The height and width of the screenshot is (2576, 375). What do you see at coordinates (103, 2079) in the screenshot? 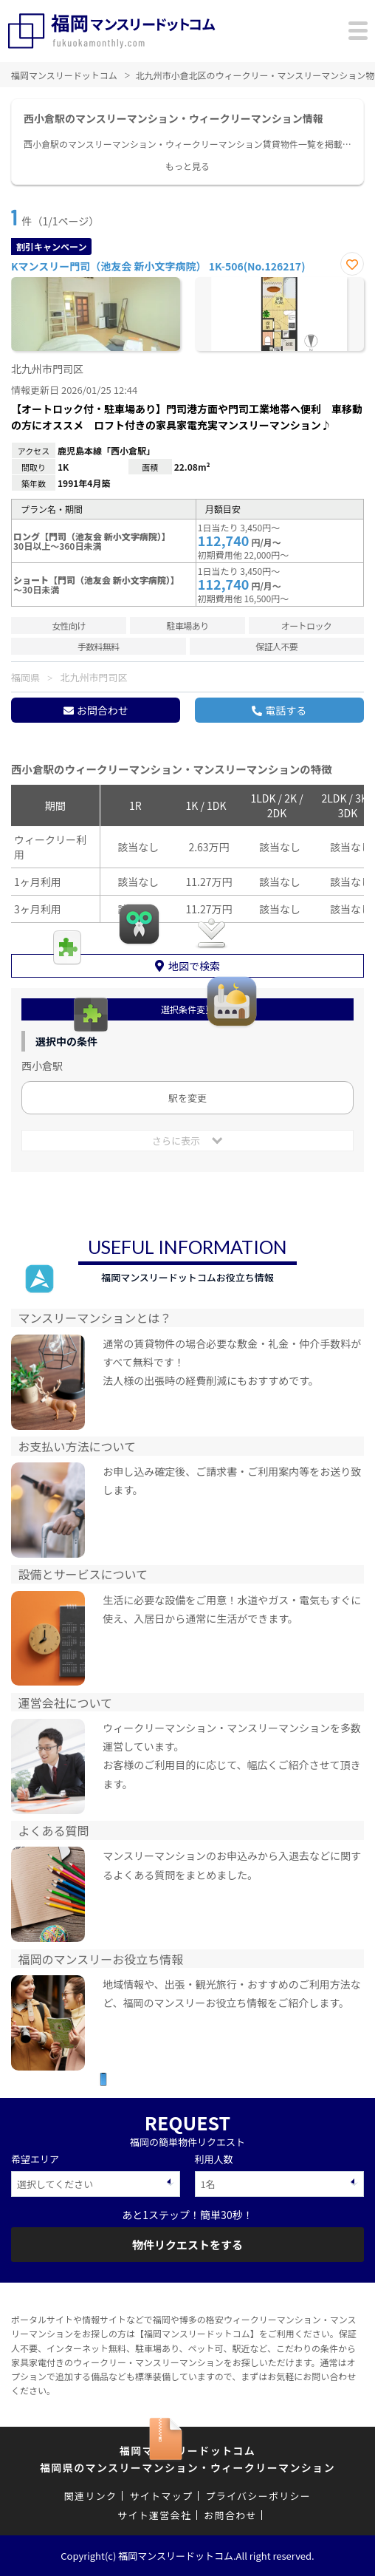
I see `iPhone 12 Pro device icon` at bounding box center [103, 2079].